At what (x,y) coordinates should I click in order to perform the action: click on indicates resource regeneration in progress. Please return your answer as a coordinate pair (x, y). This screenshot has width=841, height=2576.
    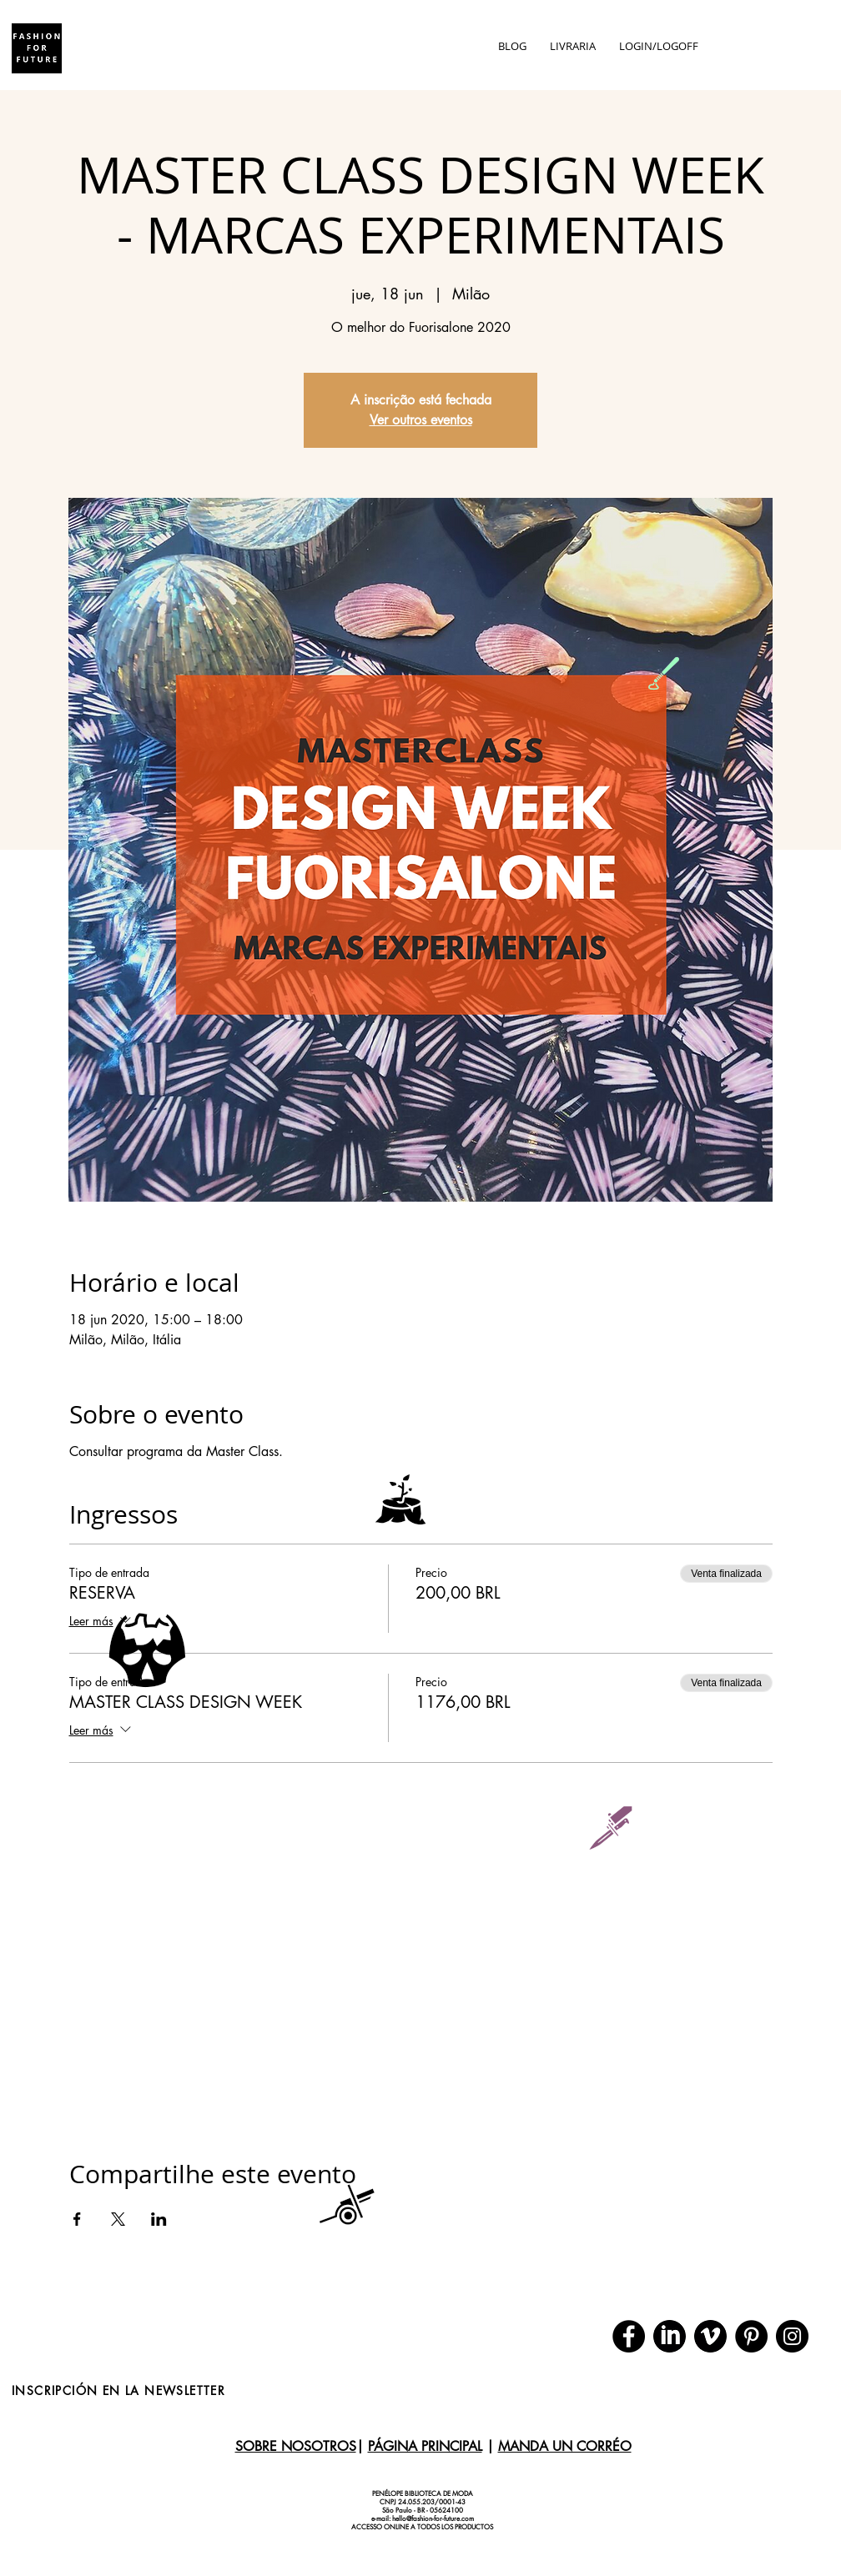
    Looking at the image, I should click on (400, 1499).